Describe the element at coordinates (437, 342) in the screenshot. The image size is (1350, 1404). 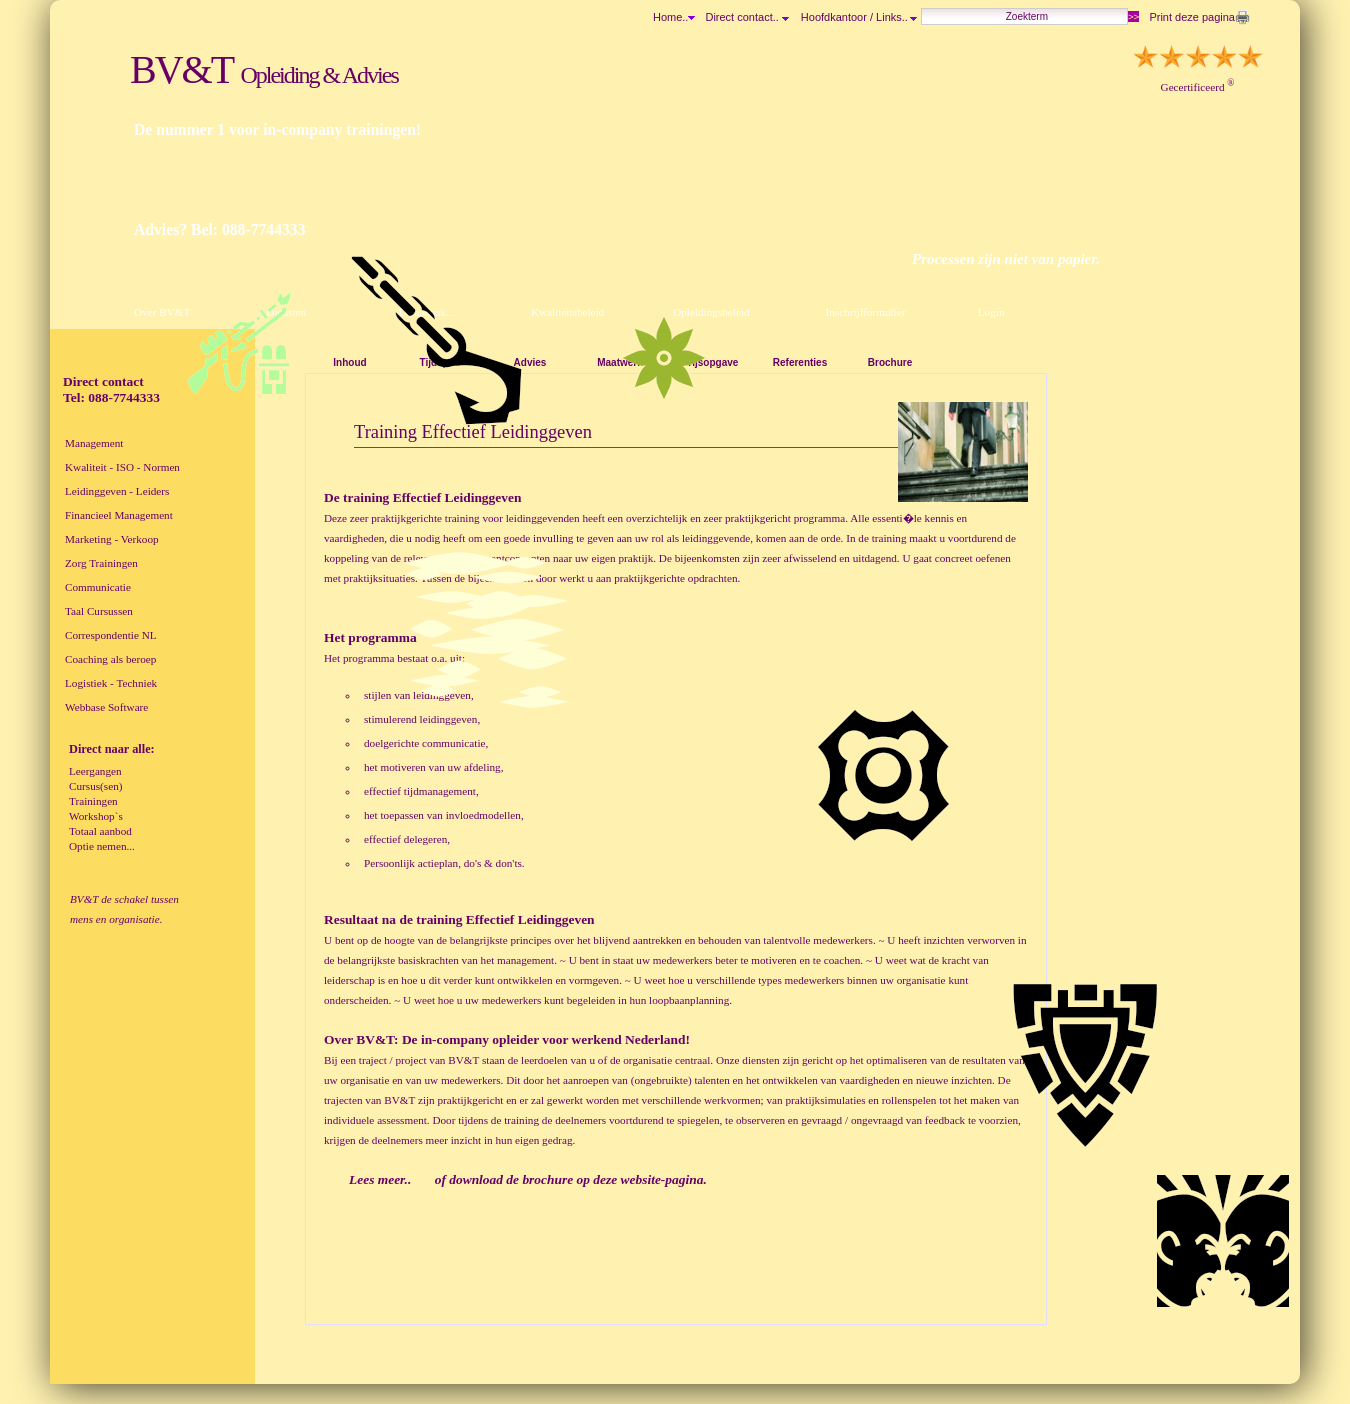
I see `equip meat hook weapon or tool` at that location.